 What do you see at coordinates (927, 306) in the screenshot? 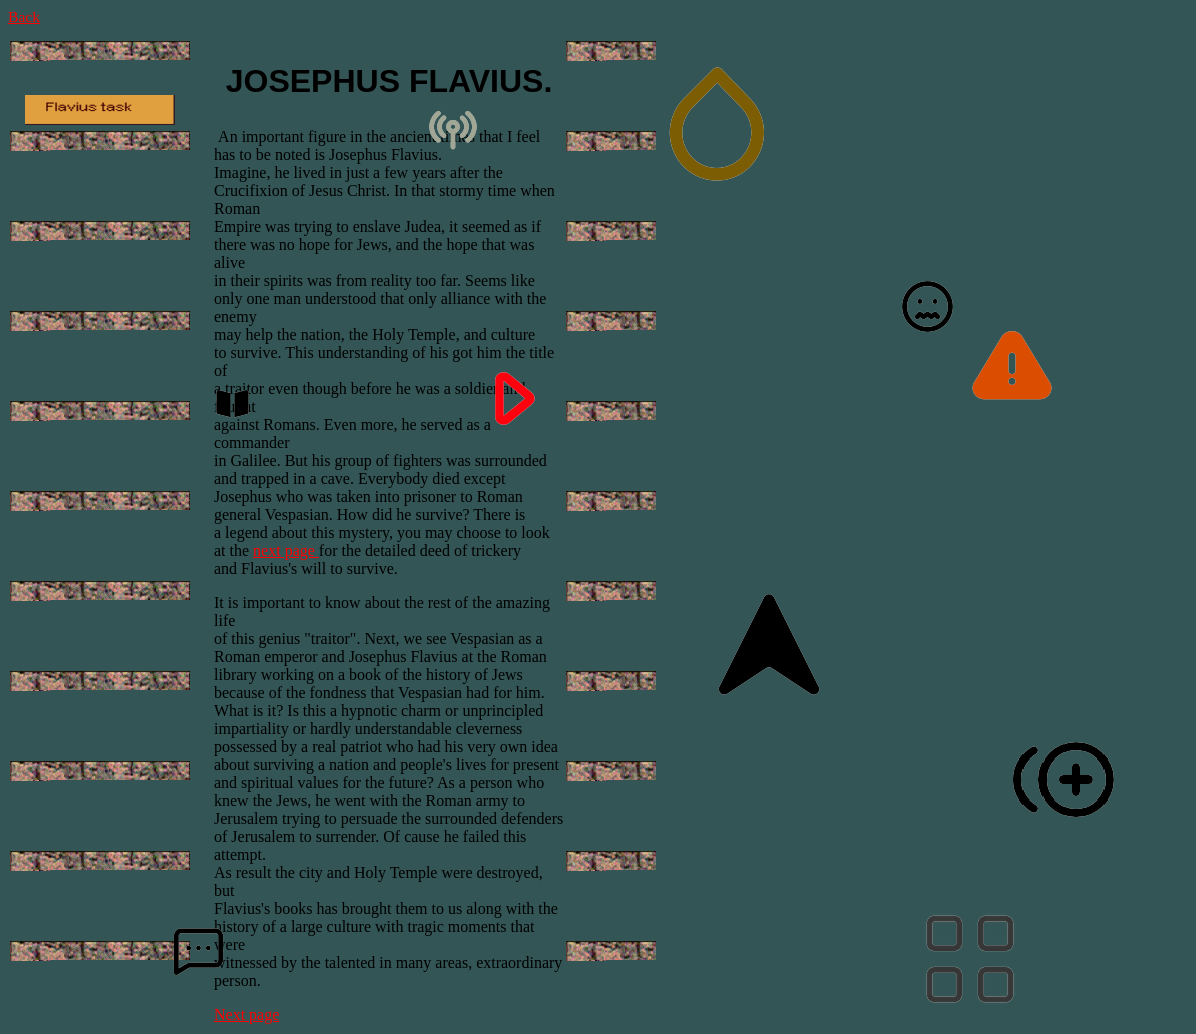
I see `report feeling unwell or sick` at bounding box center [927, 306].